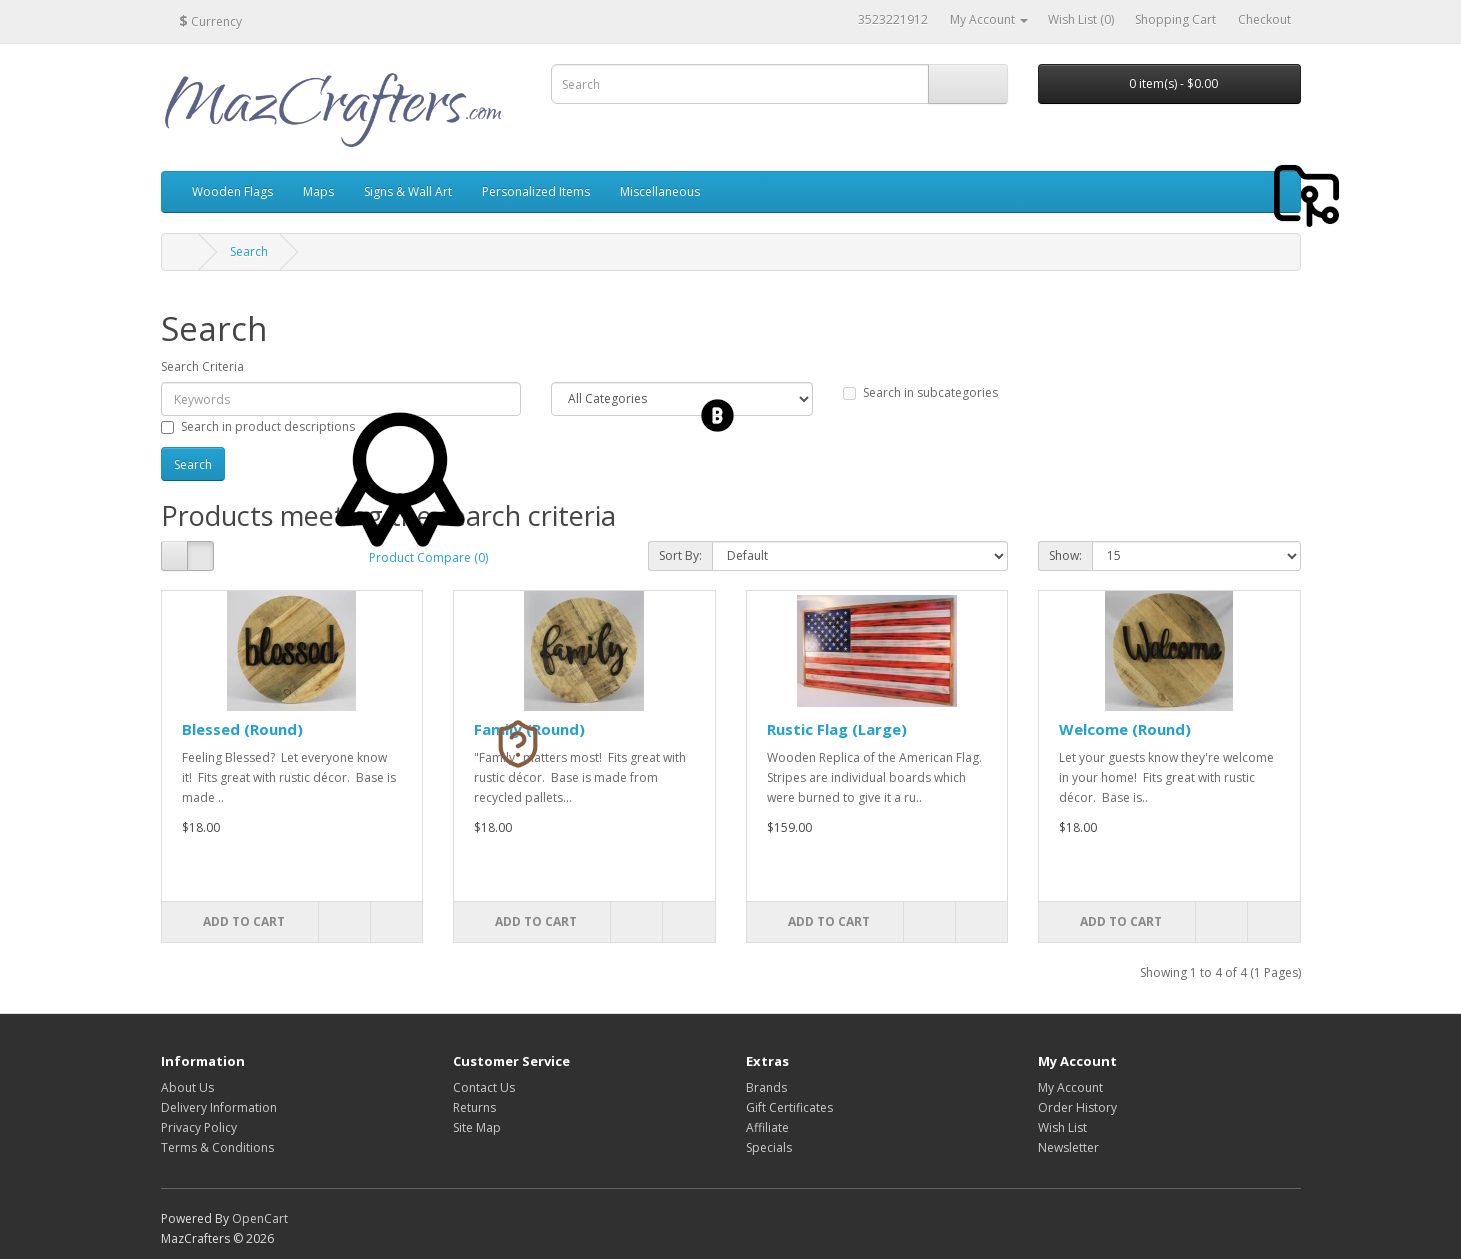  What do you see at coordinates (717, 415) in the screenshot?
I see `apply bold formatting to selected text` at bounding box center [717, 415].